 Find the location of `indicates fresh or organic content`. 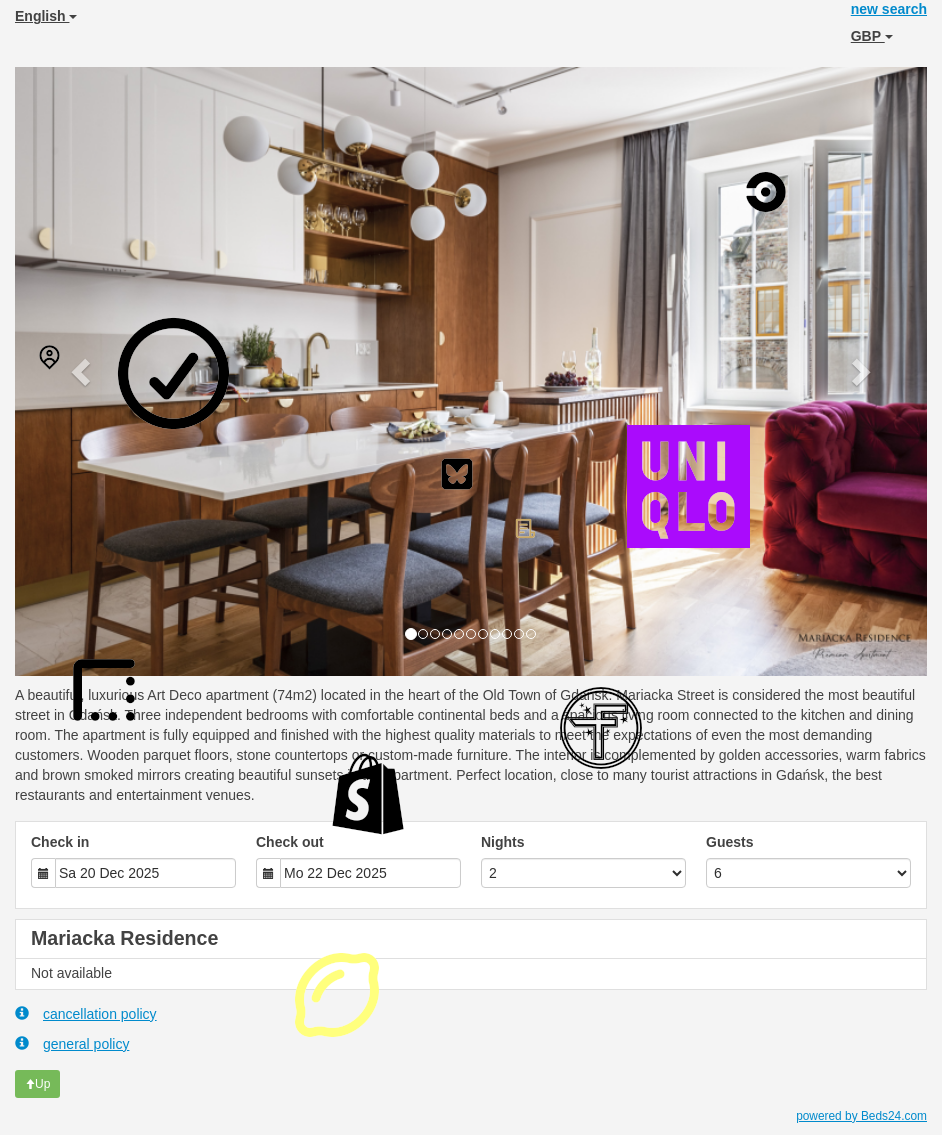

indicates fresh or organic content is located at coordinates (337, 995).